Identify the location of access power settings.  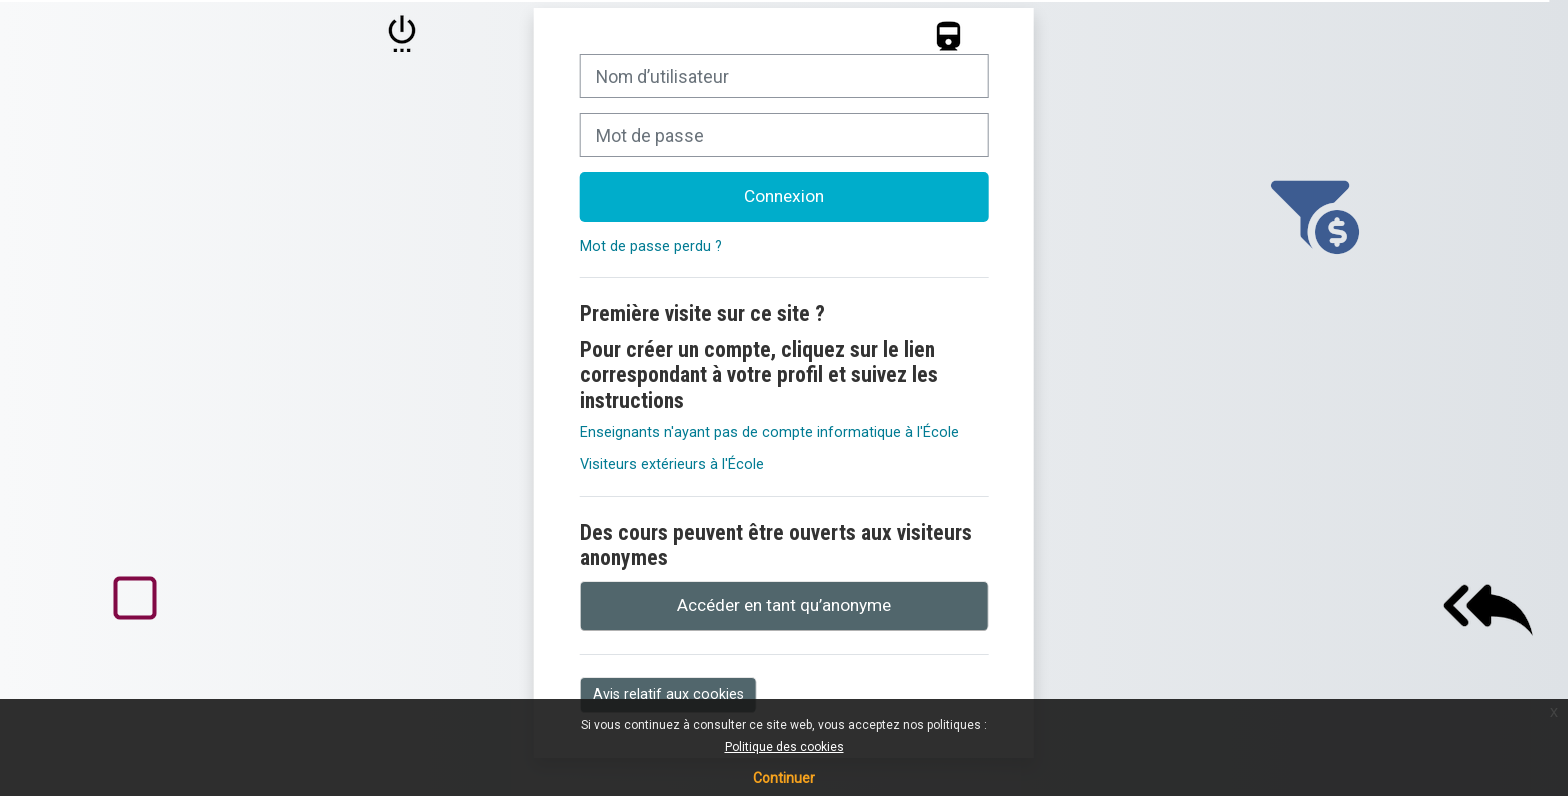
(402, 32).